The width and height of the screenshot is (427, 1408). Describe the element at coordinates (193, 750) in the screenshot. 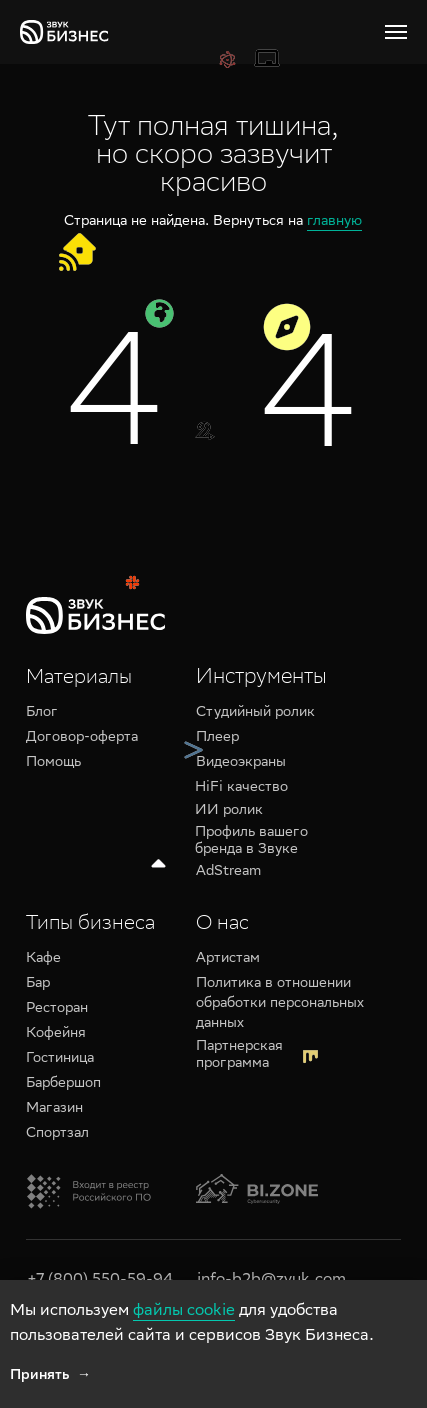

I see `navigate to the next item or page` at that location.